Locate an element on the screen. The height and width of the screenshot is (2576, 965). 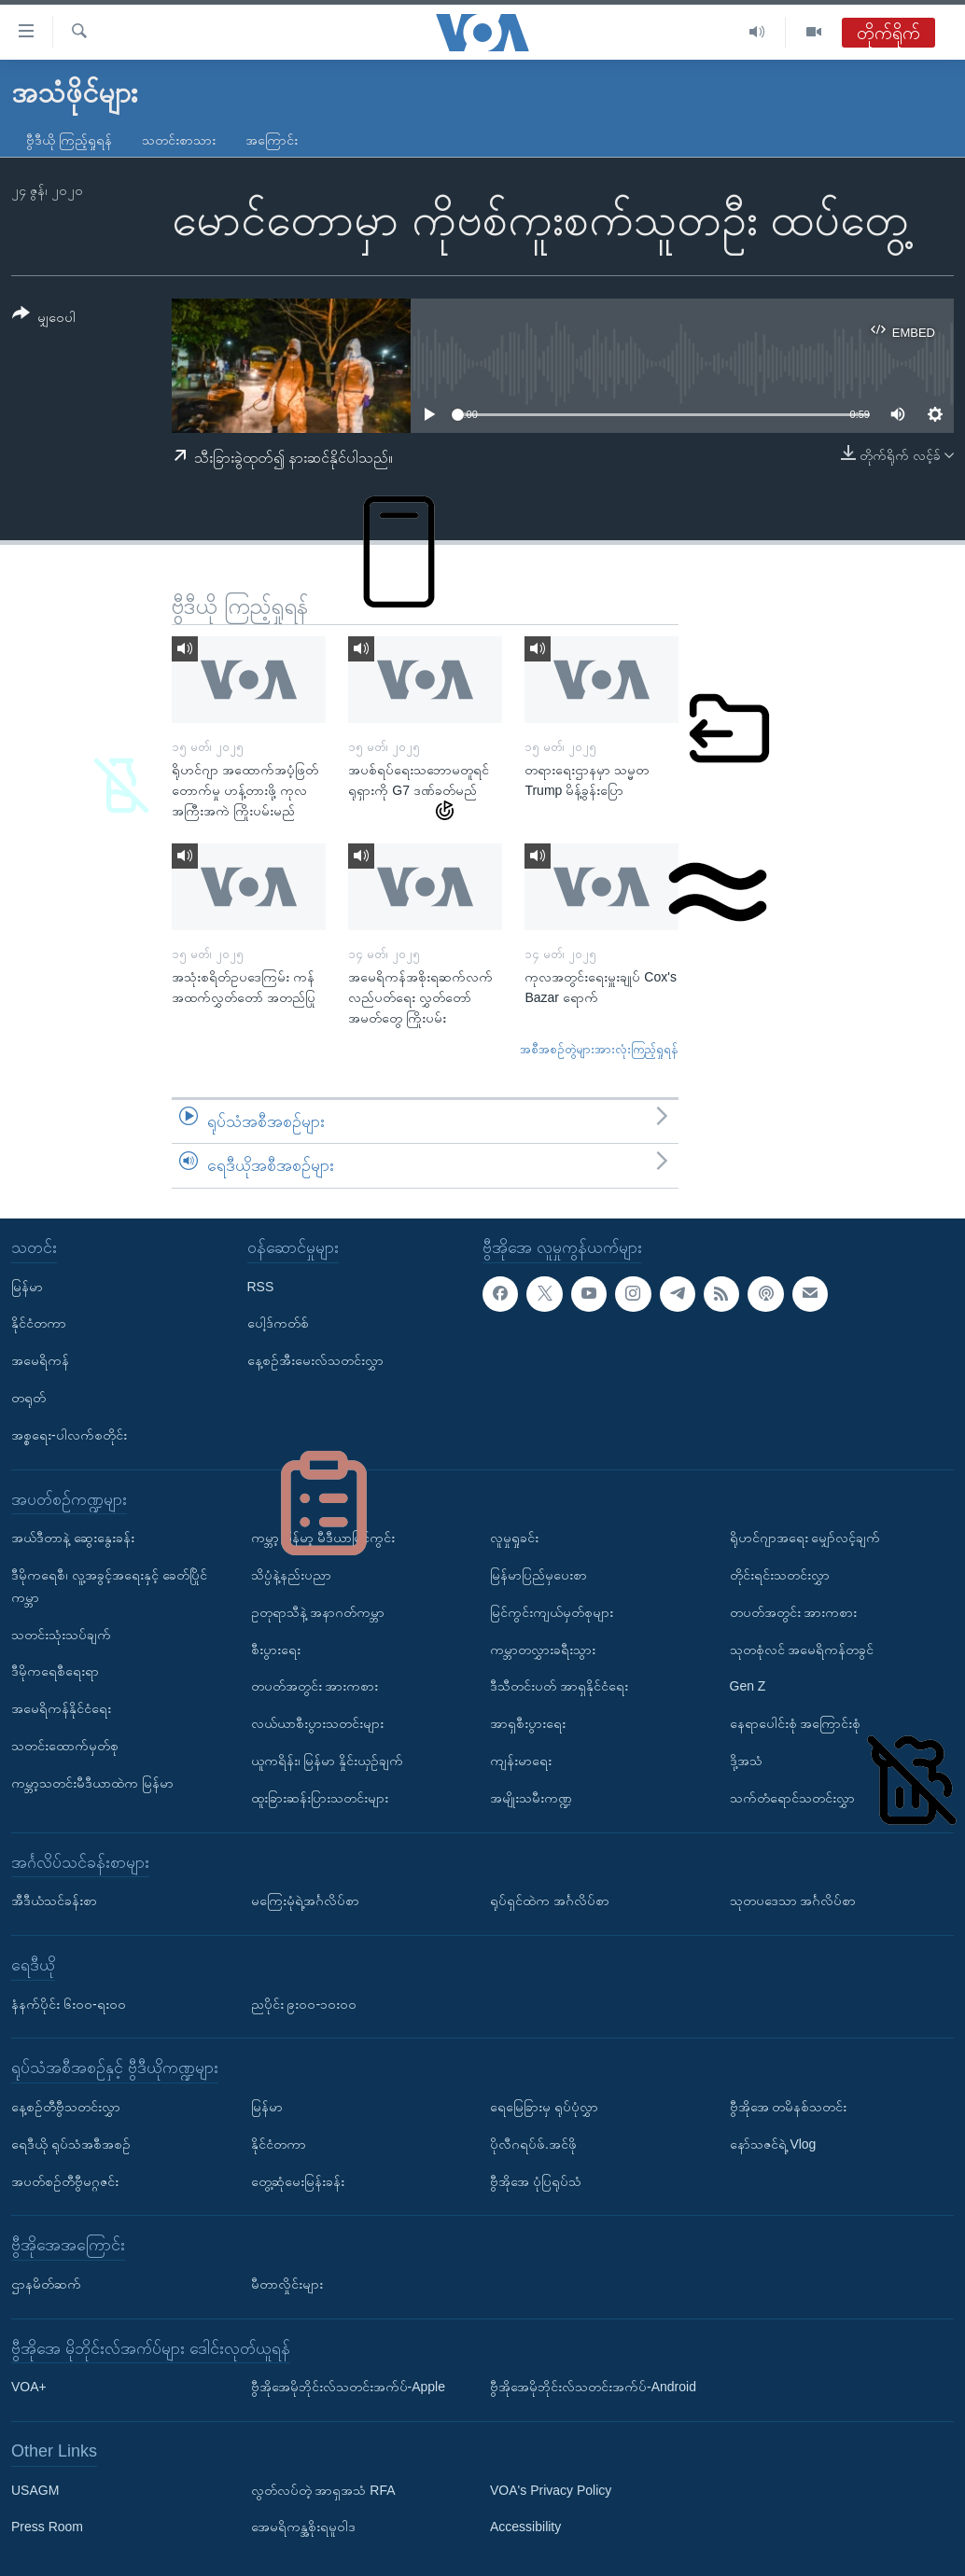
indicates alcohol-free option or venue is located at coordinates (912, 1780).